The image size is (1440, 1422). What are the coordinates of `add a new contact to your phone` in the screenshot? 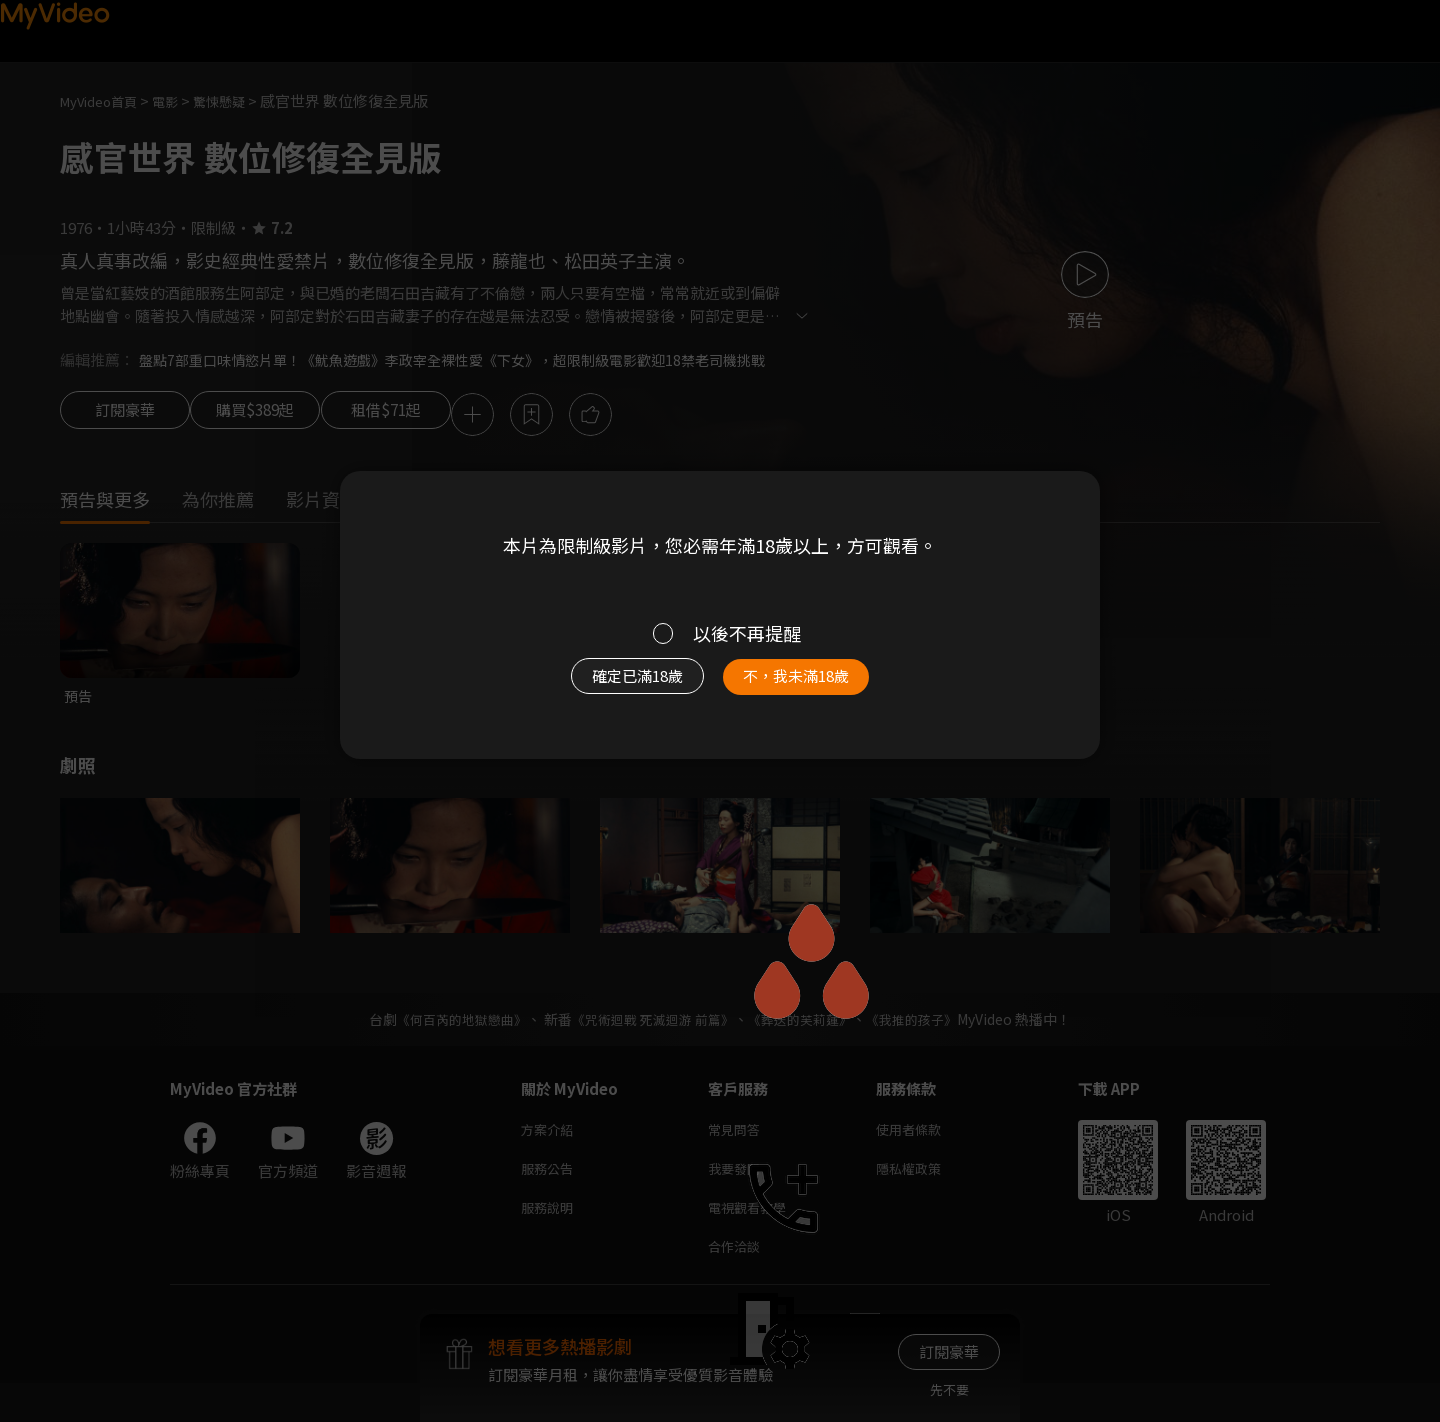 It's located at (783, 1198).